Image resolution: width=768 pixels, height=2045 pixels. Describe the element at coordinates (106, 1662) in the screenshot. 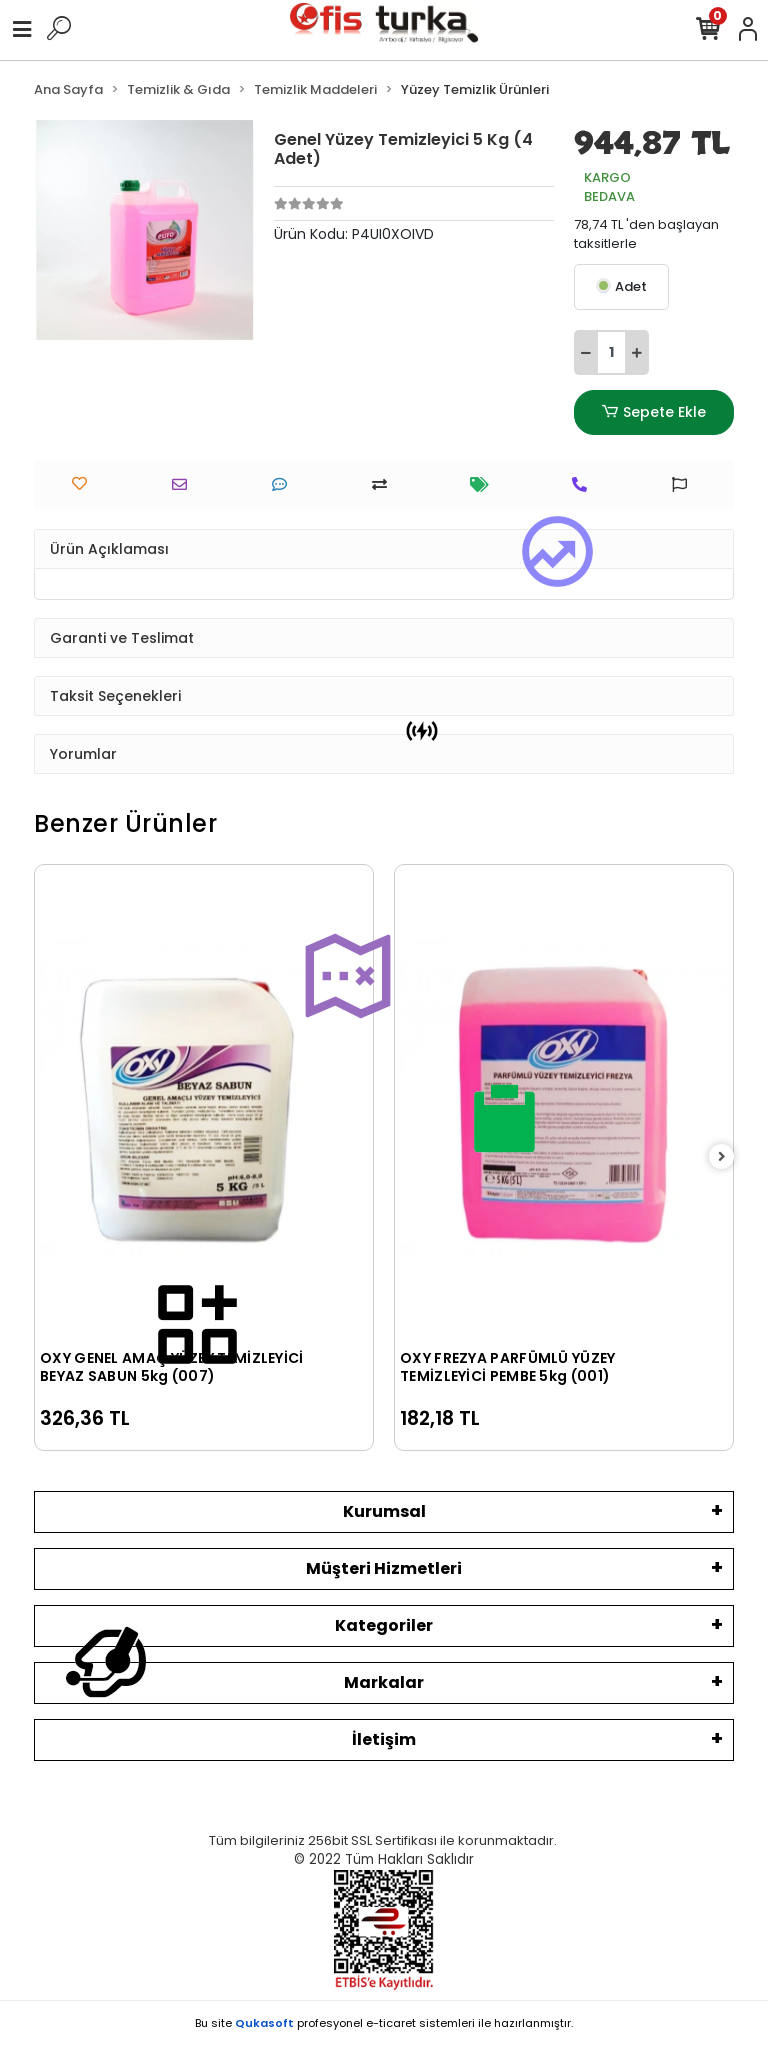

I see `open zoiper VoIP calling app` at that location.